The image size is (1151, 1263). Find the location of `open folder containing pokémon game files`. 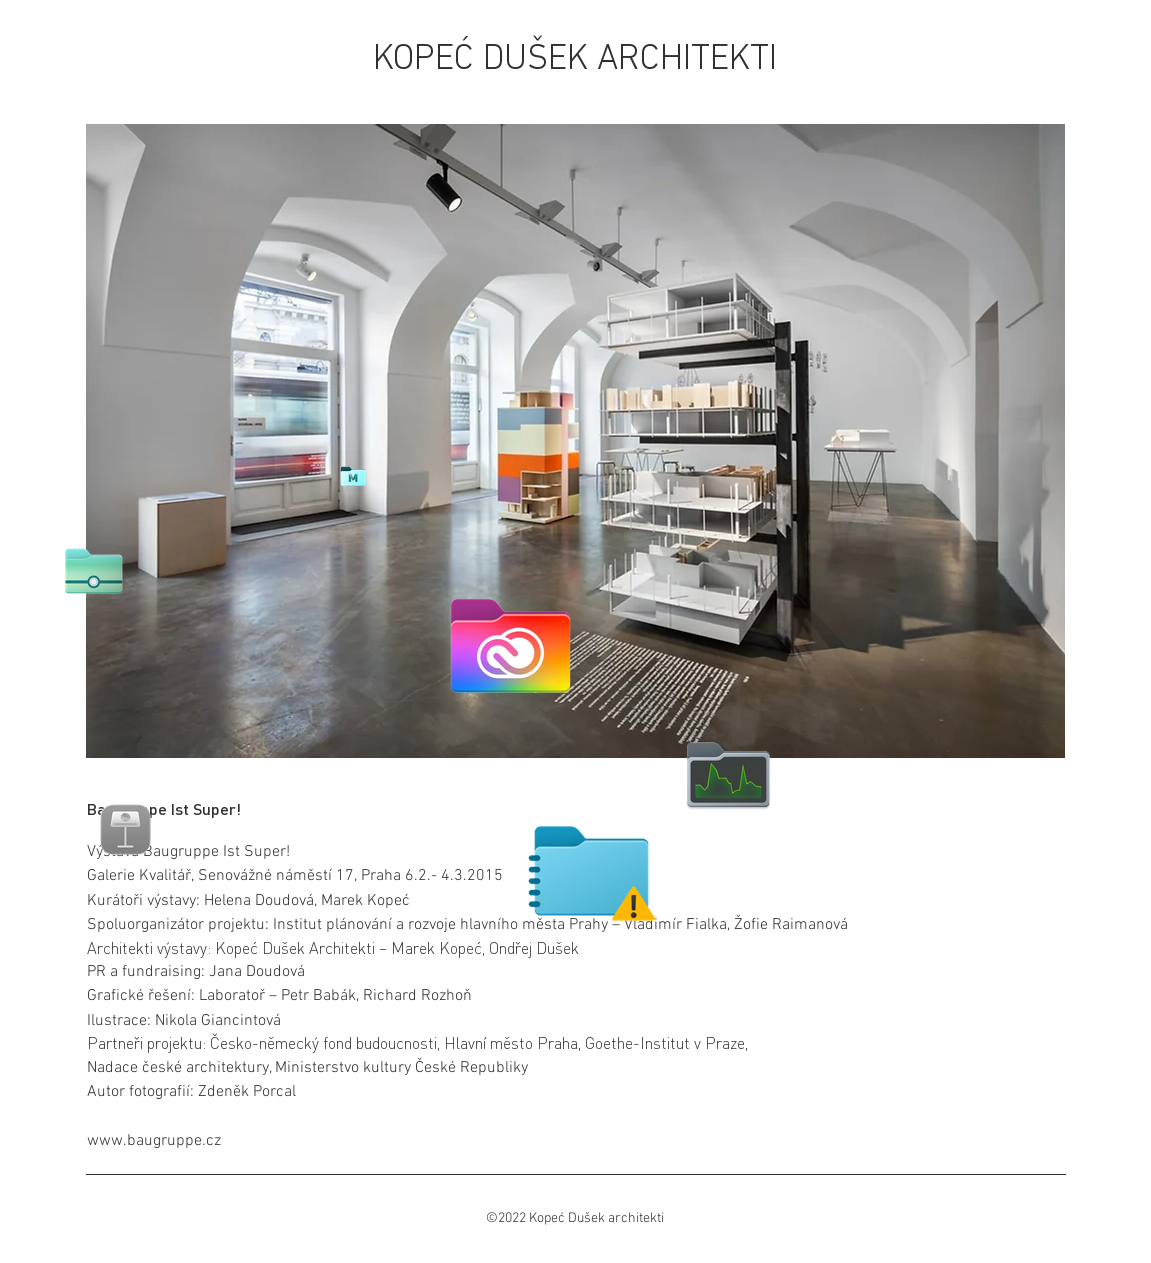

open folder containing pokémon game files is located at coordinates (93, 572).